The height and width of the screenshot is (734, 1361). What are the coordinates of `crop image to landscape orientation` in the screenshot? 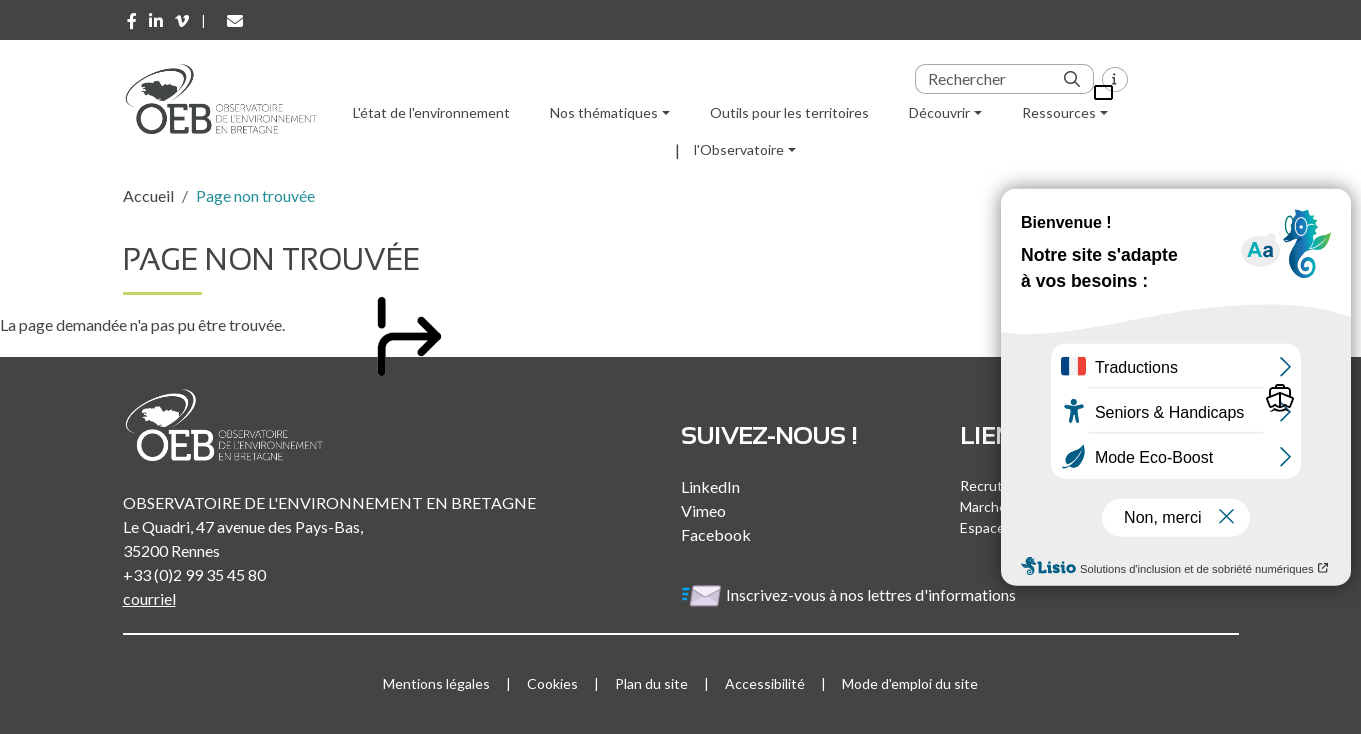 It's located at (1103, 92).